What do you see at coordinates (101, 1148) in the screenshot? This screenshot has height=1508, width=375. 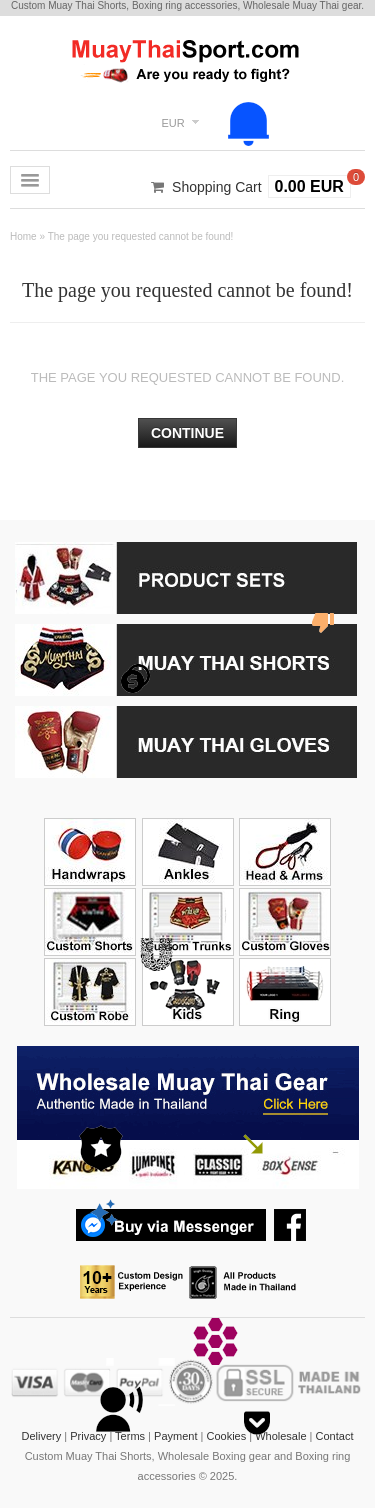 I see `indicates law enforcement or security-related content` at bounding box center [101, 1148].